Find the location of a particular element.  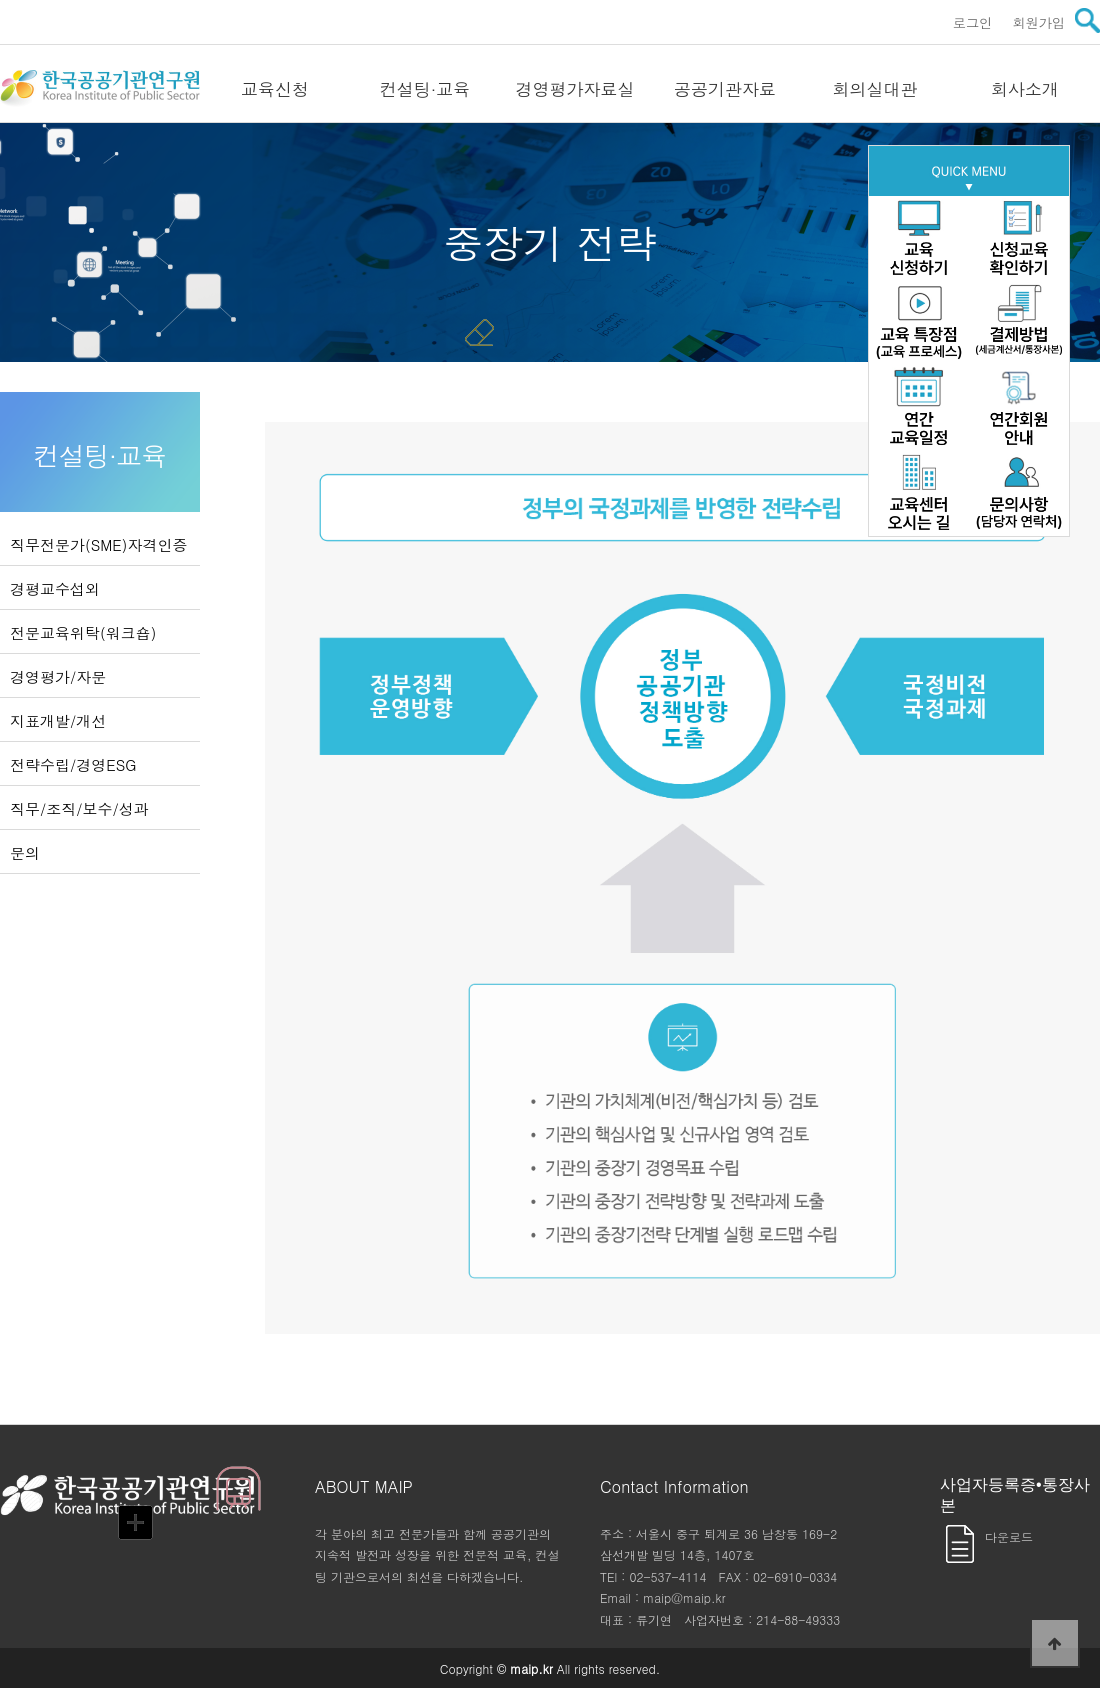

view subway or metro transit options is located at coordinates (238, 1490).